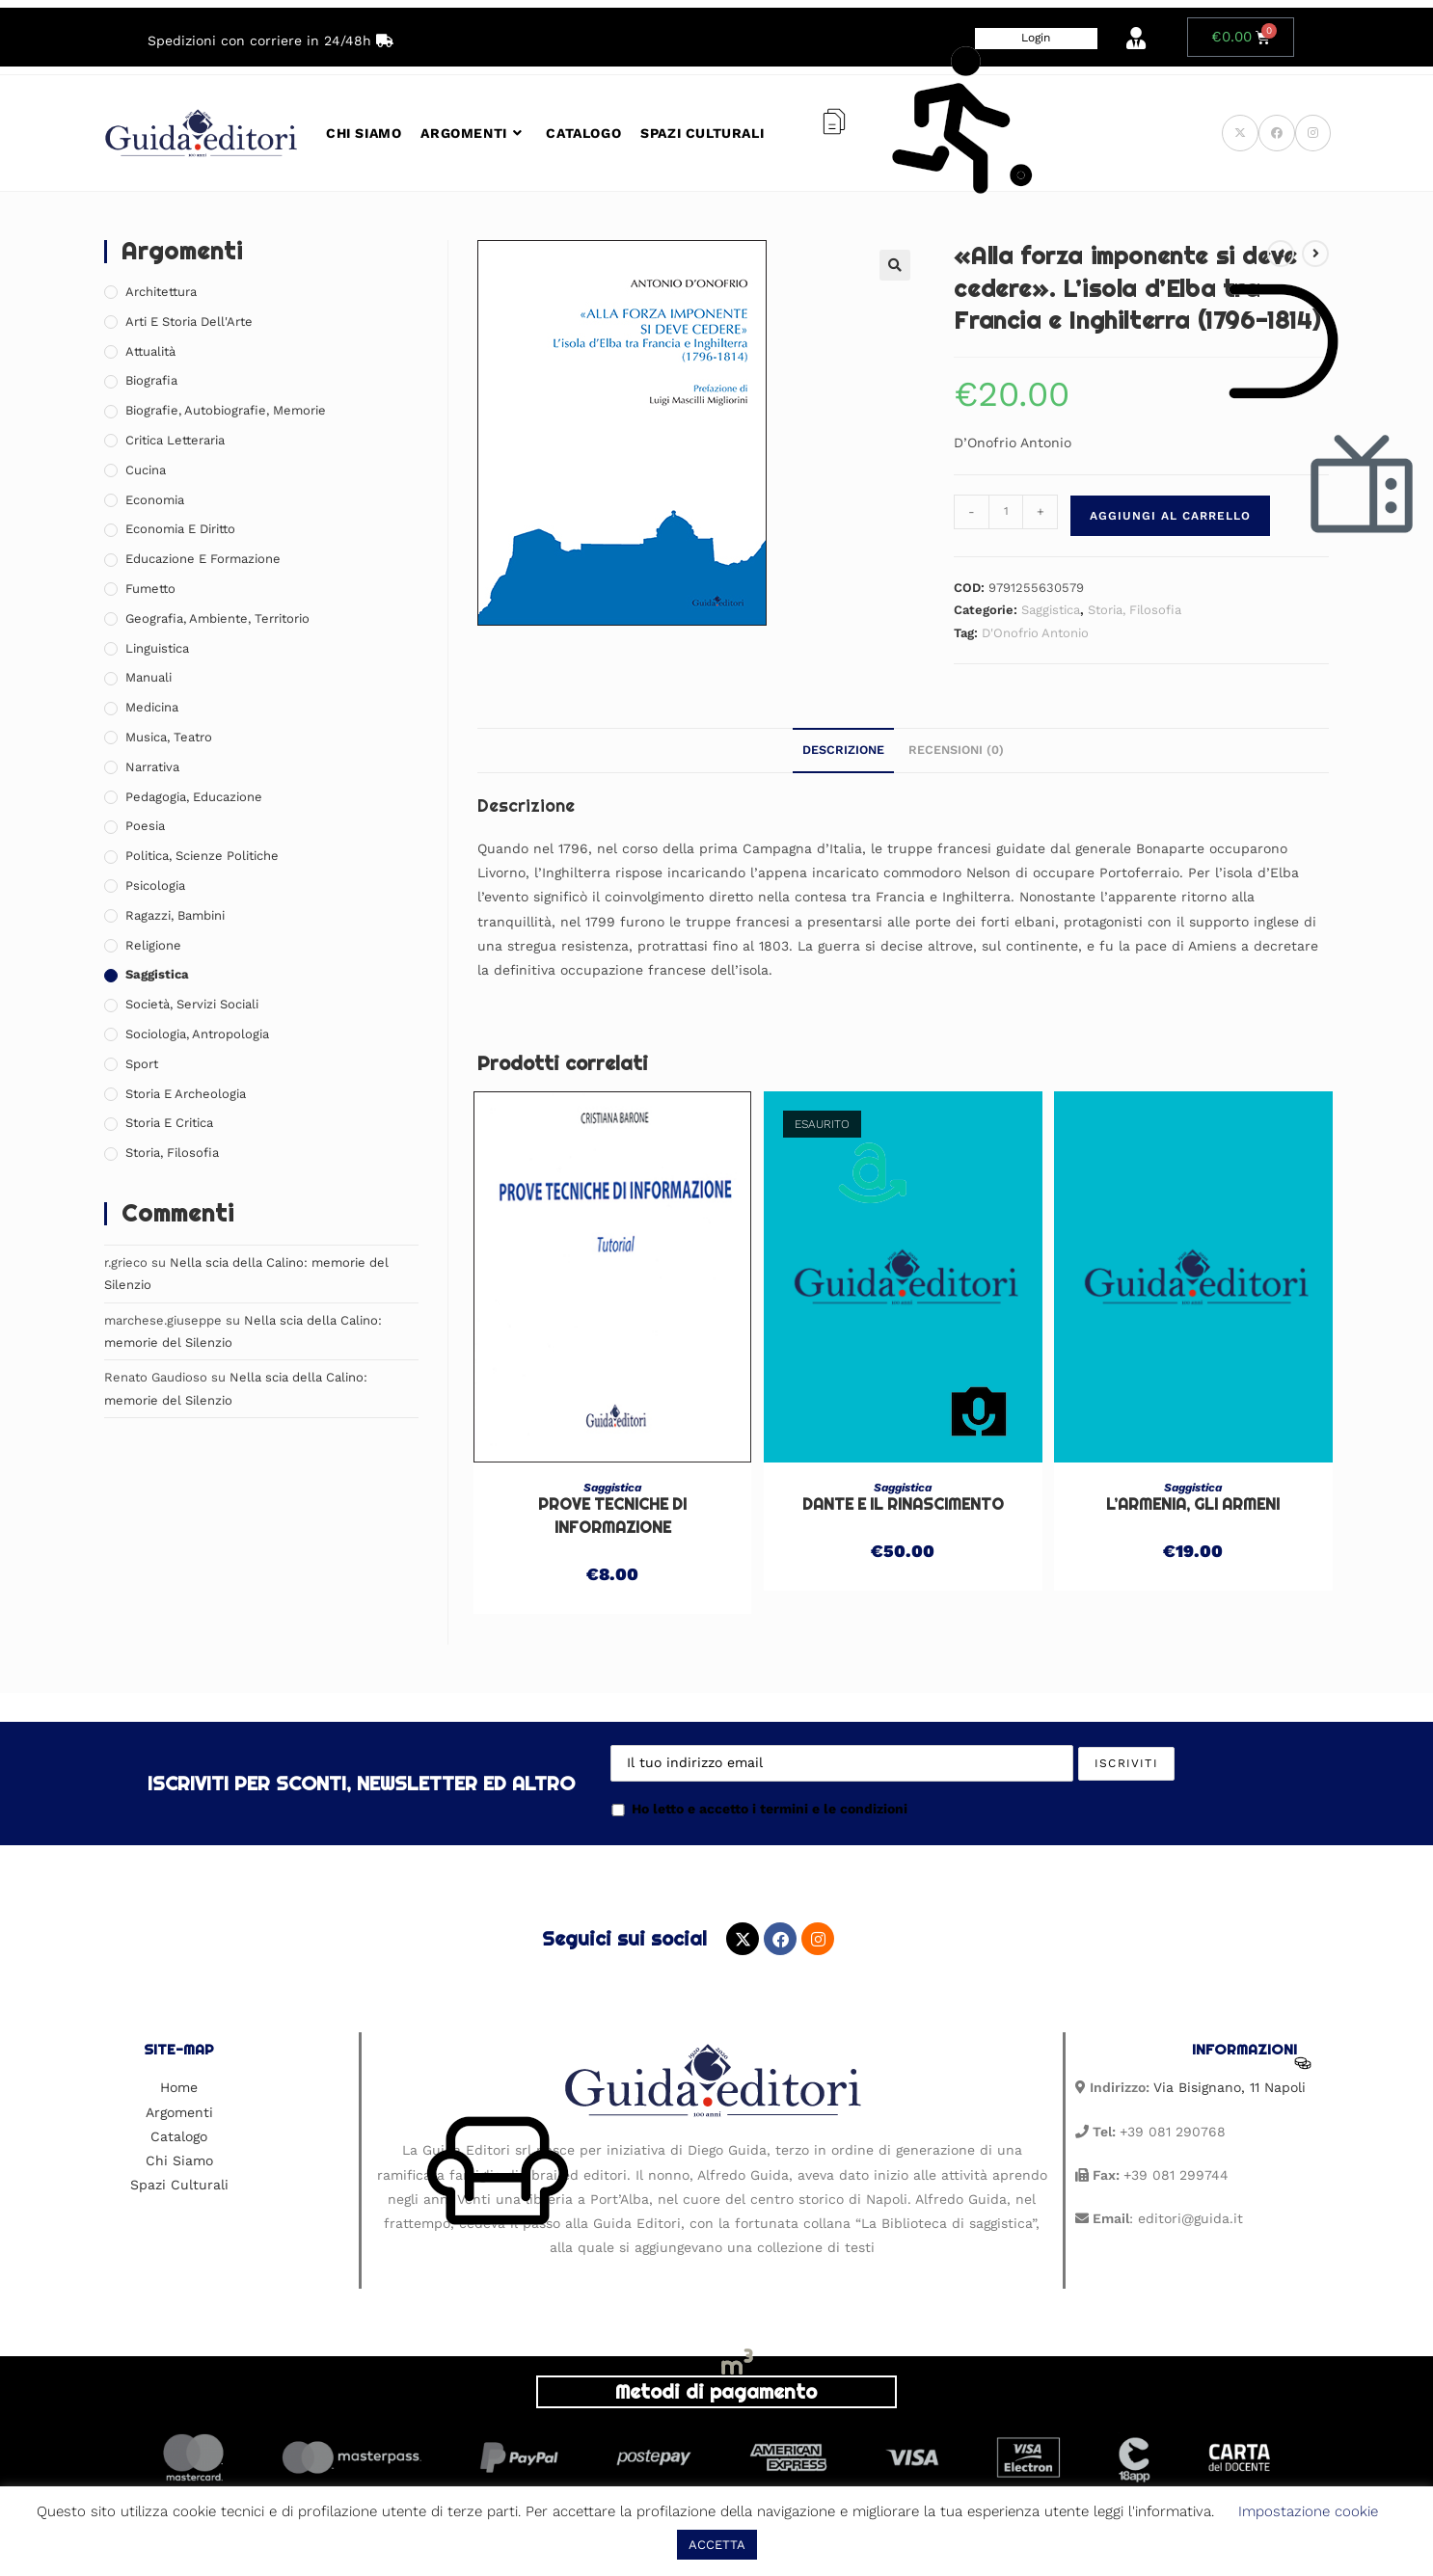 Image resolution: width=1433 pixels, height=2576 pixels. Describe the element at coordinates (1362, 490) in the screenshot. I see `access TV or video streaming content` at that location.